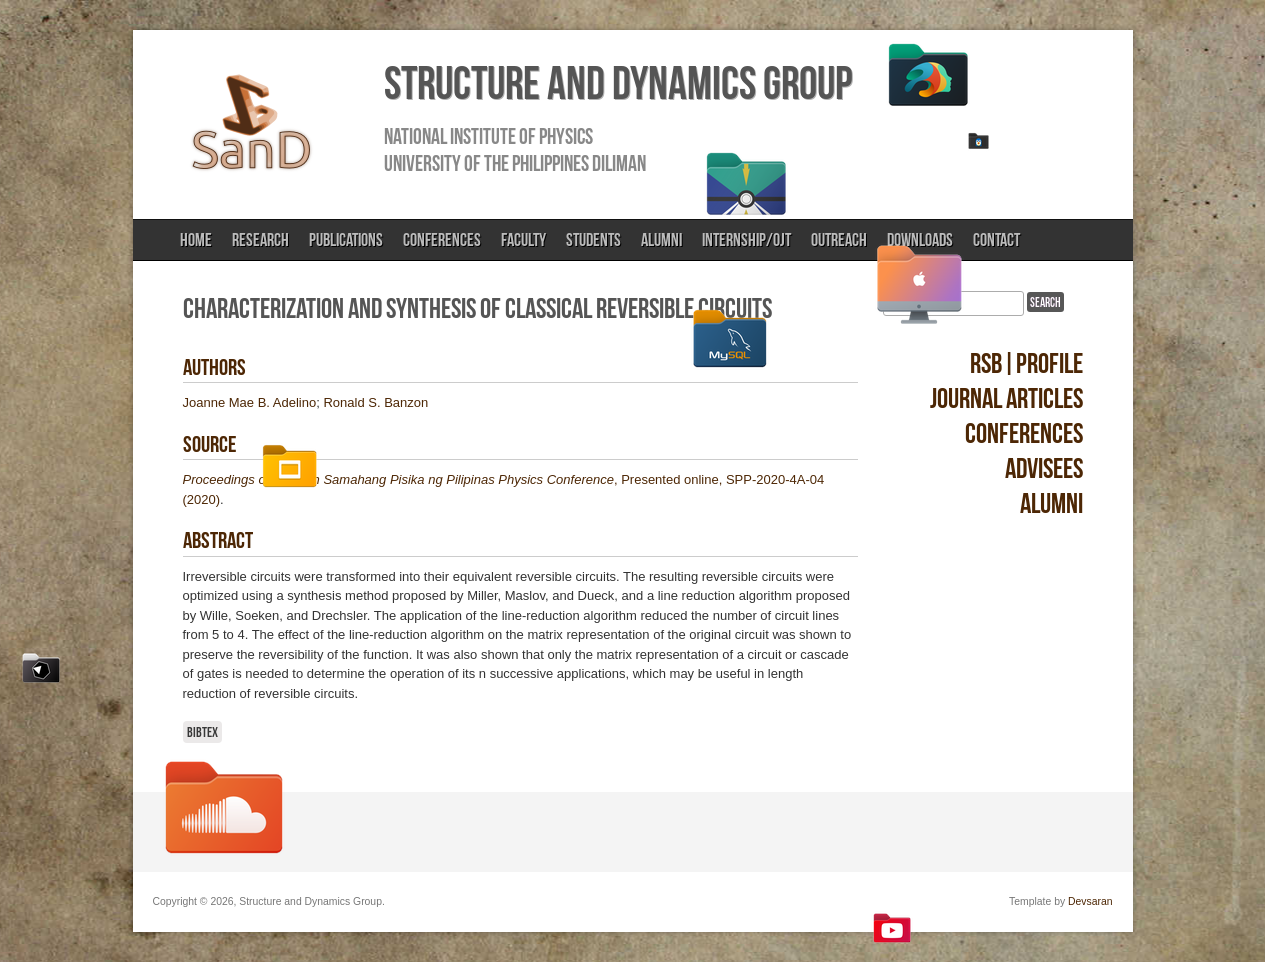  Describe the element at coordinates (41, 669) in the screenshot. I see `open crystal or gem-related files folder` at that location.